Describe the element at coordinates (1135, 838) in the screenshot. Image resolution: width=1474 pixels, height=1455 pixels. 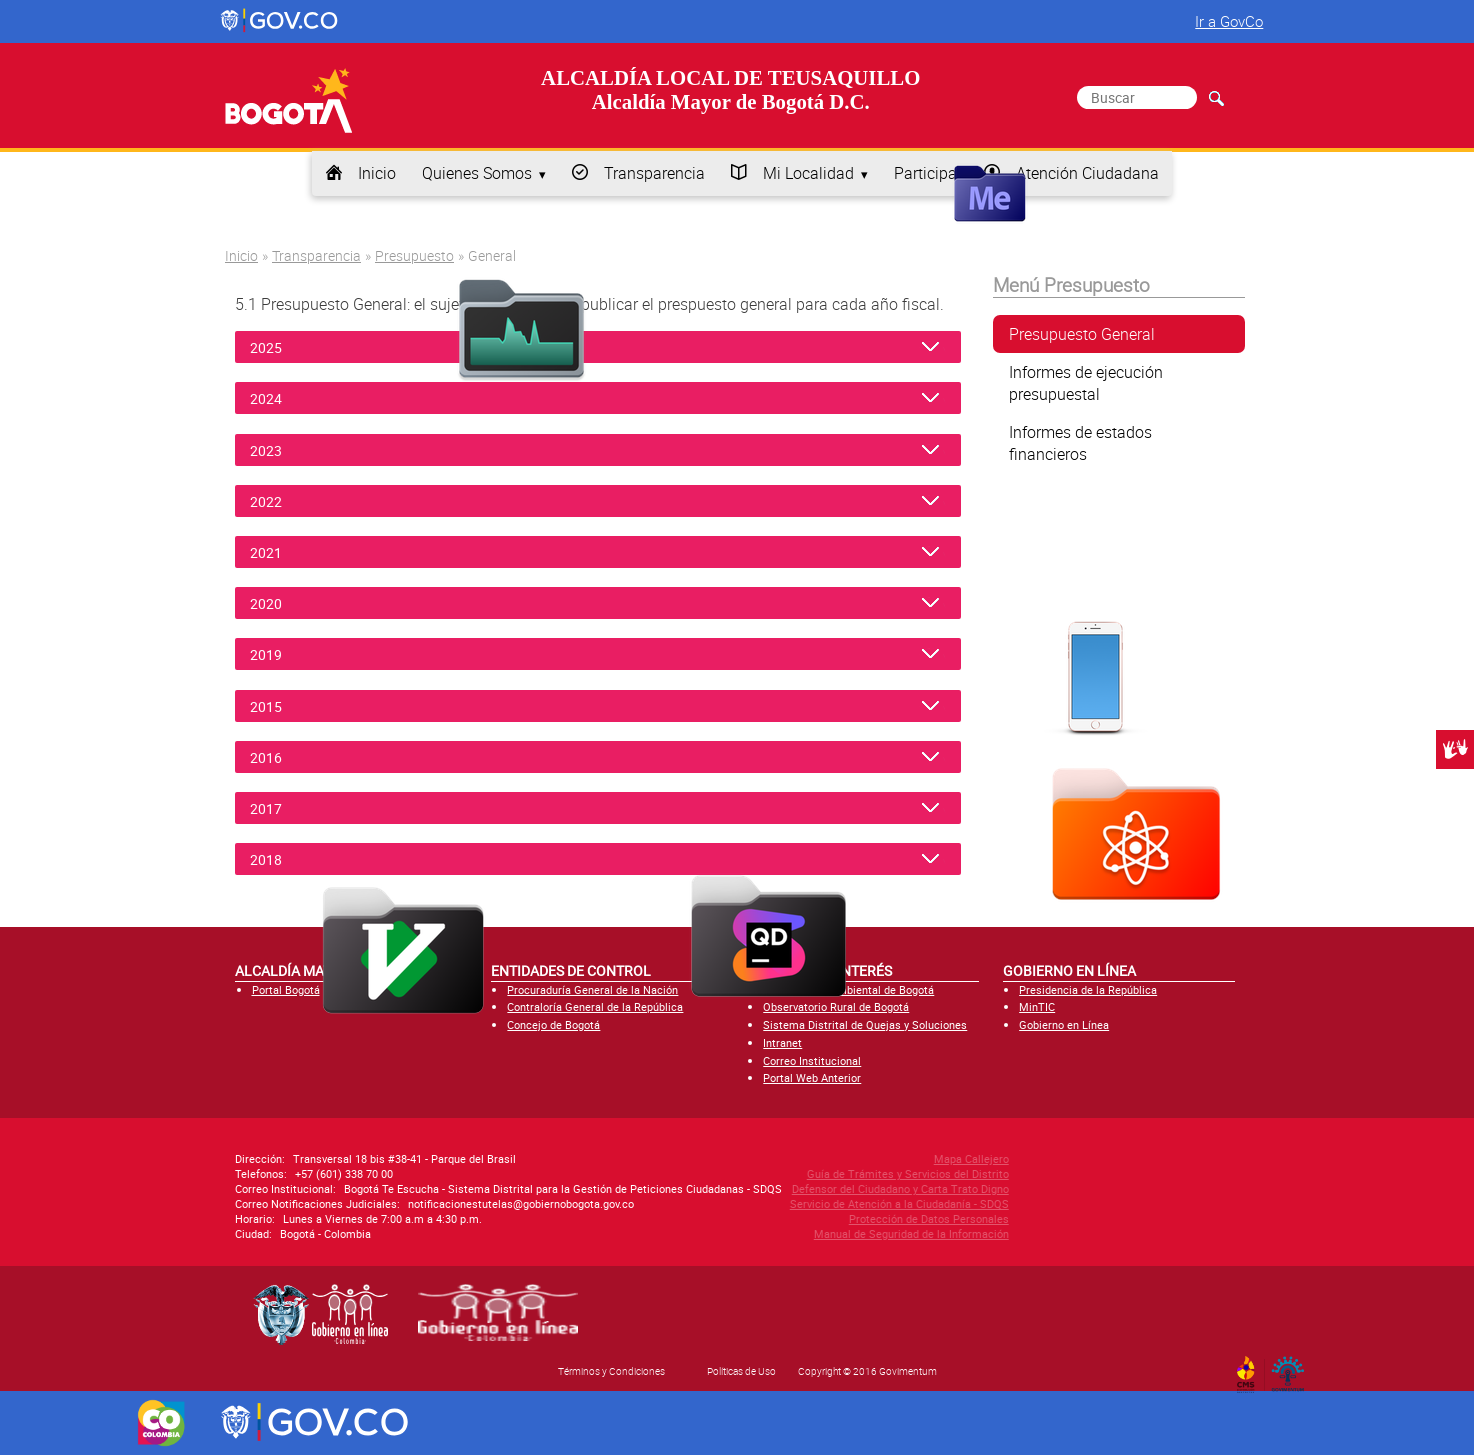
I see `open physics course materials folder` at that location.